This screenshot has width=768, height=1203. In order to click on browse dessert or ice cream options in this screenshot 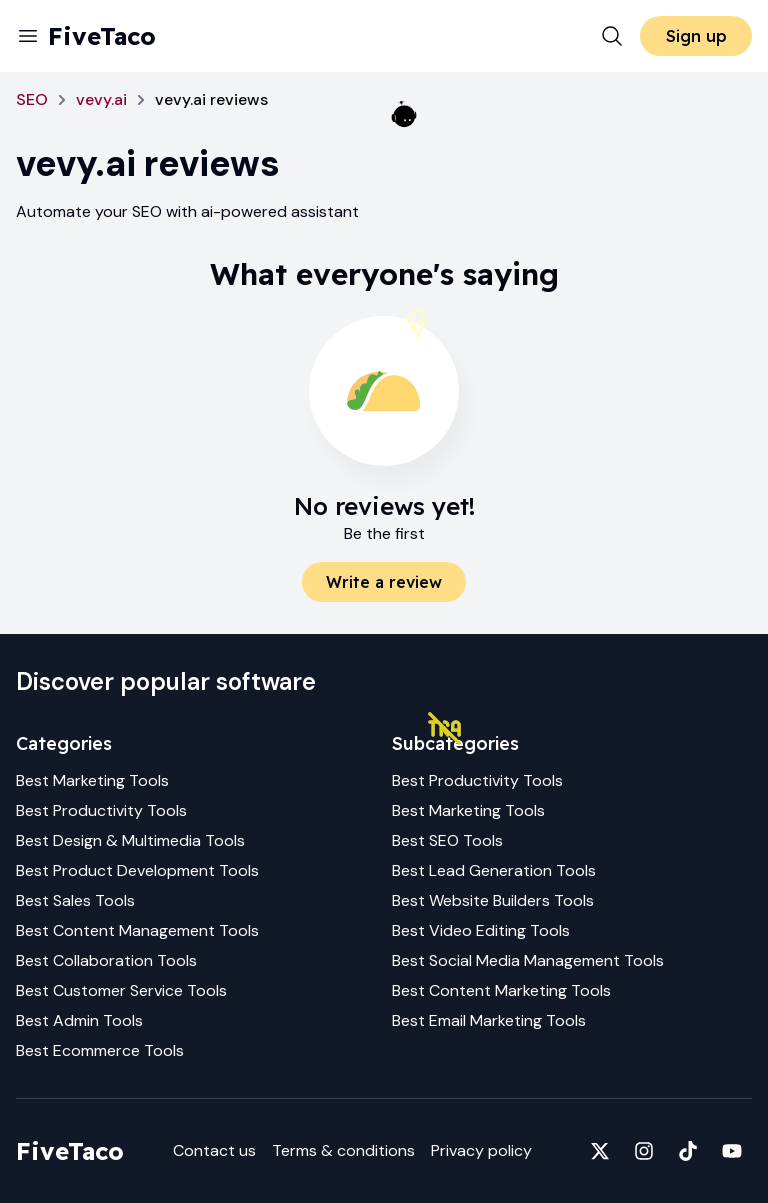, I will do `click(417, 323)`.